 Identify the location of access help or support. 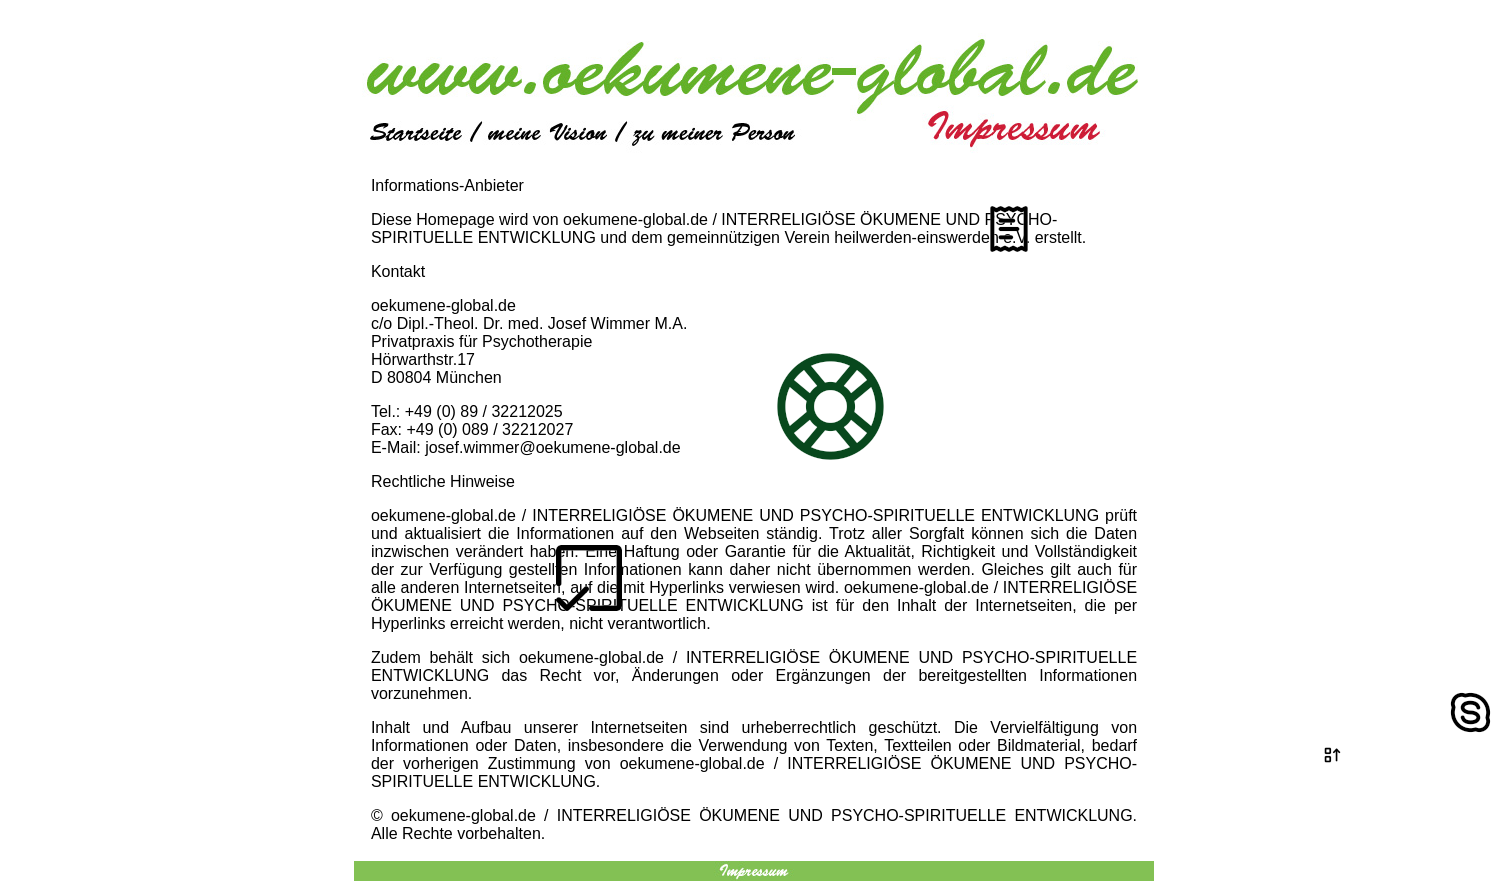
(830, 406).